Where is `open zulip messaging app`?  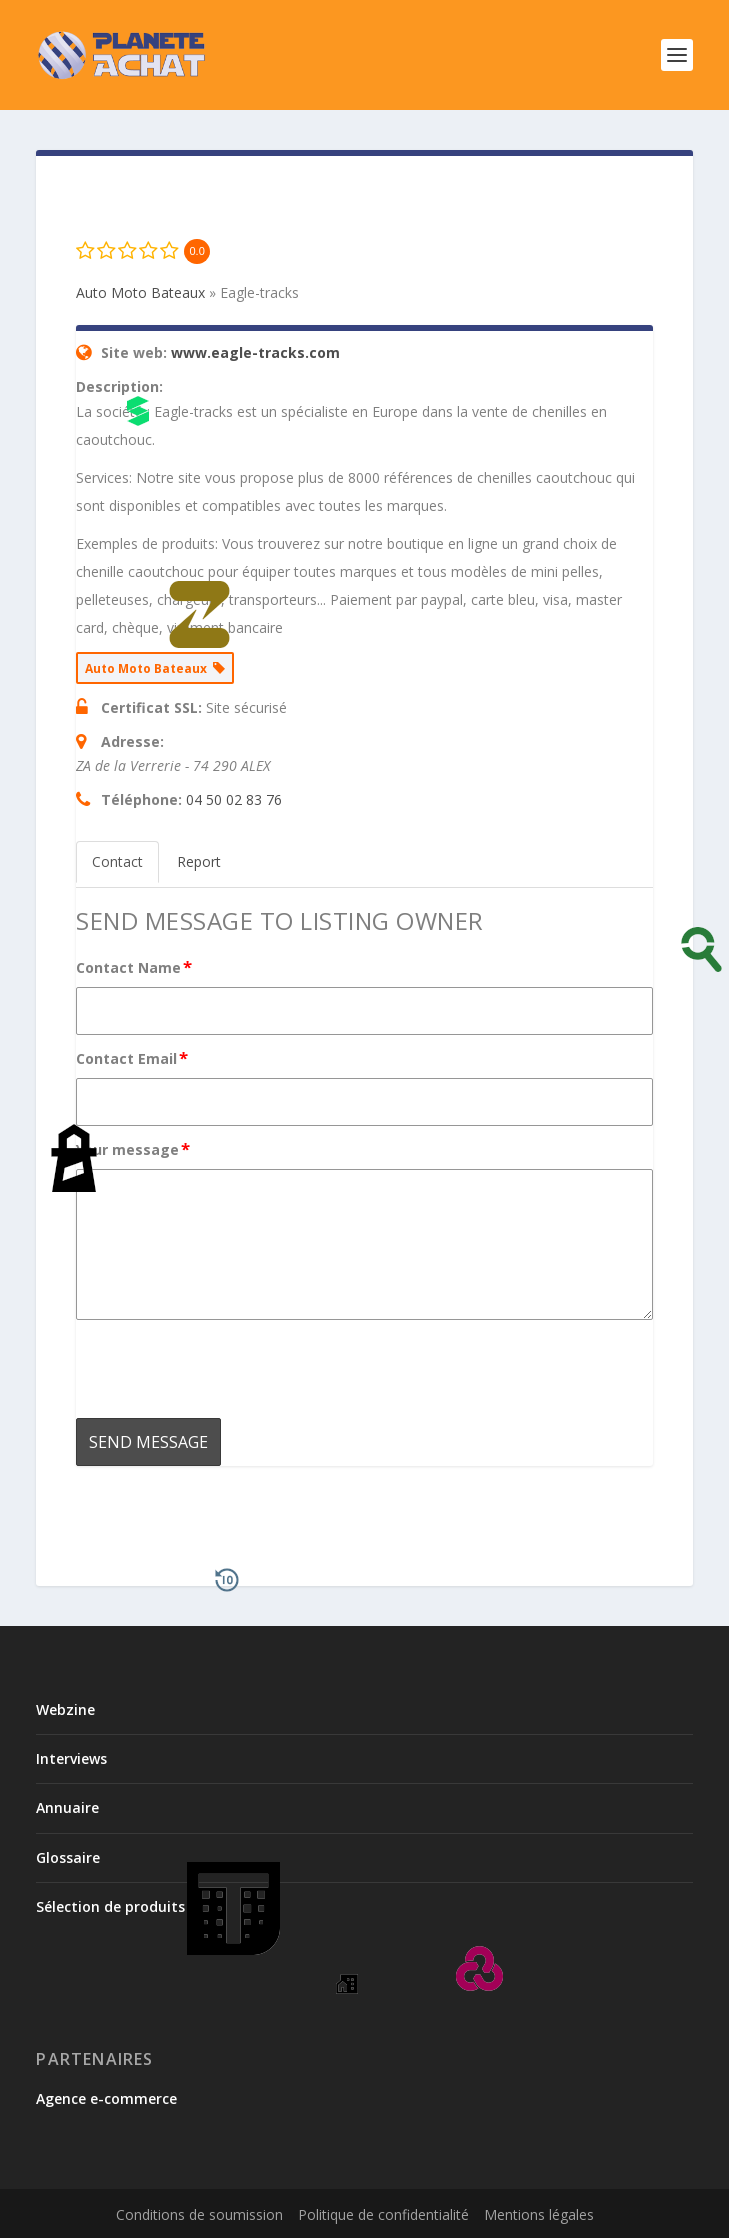 open zulip messaging app is located at coordinates (199, 614).